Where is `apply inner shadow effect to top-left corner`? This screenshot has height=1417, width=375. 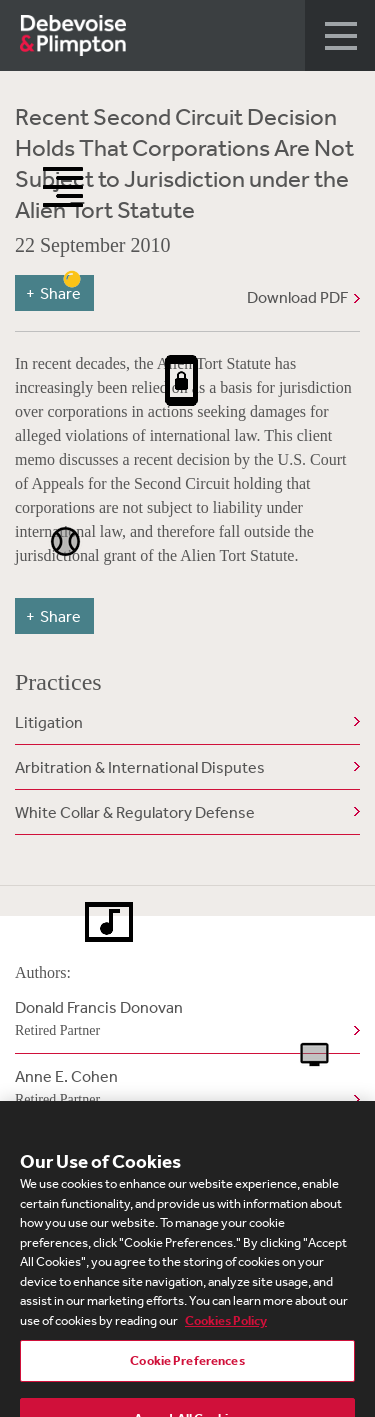
apply inner shadow effect to top-left corner is located at coordinates (72, 279).